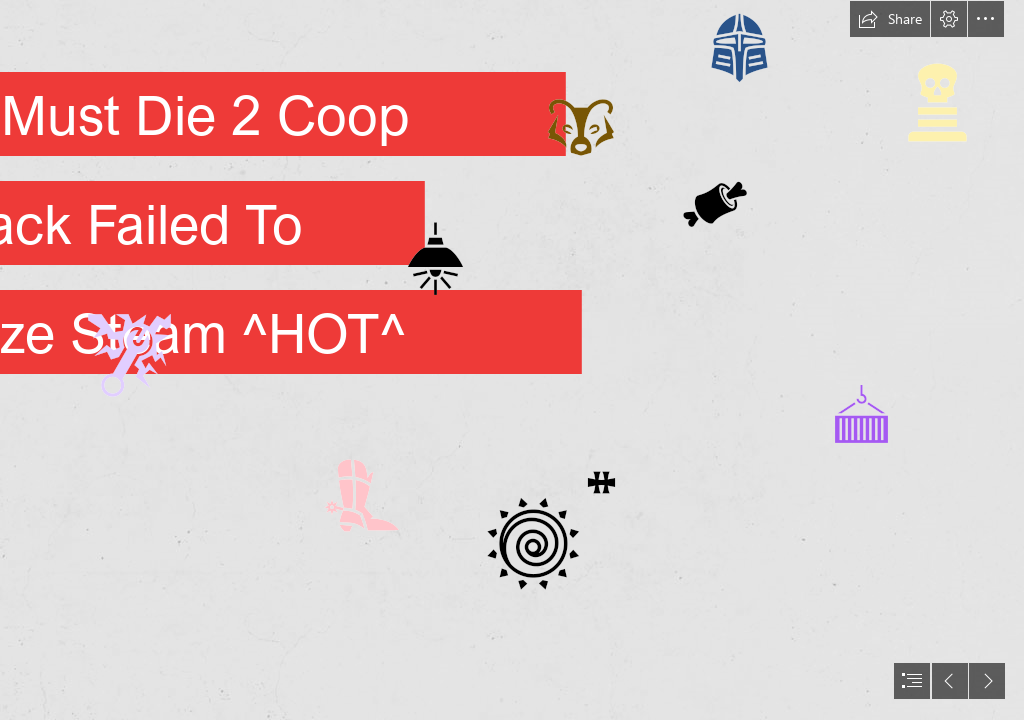 The image size is (1024, 720). Describe the element at coordinates (129, 355) in the screenshot. I see `access quick repair or maintenance tools` at that location.